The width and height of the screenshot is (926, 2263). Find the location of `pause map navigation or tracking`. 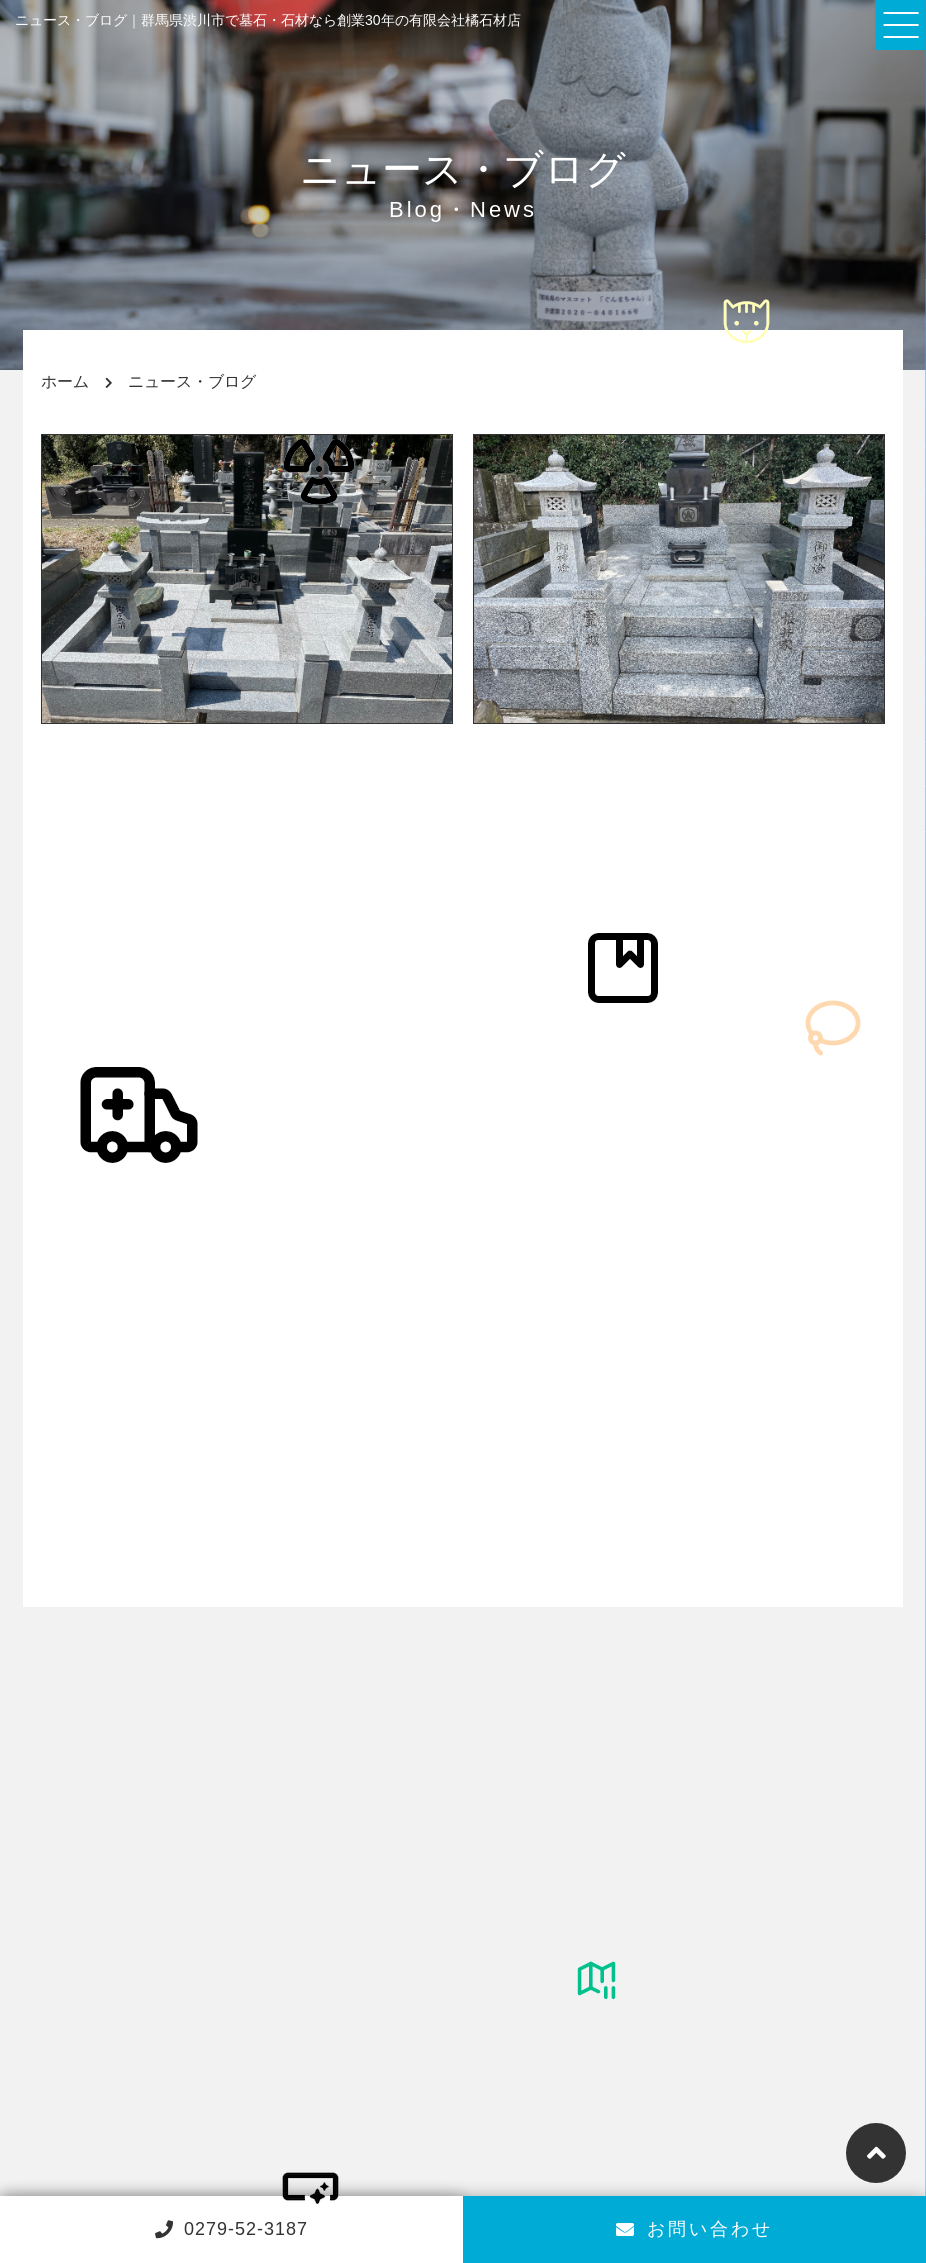

pause map navigation or tracking is located at coordinates (596, 1978).